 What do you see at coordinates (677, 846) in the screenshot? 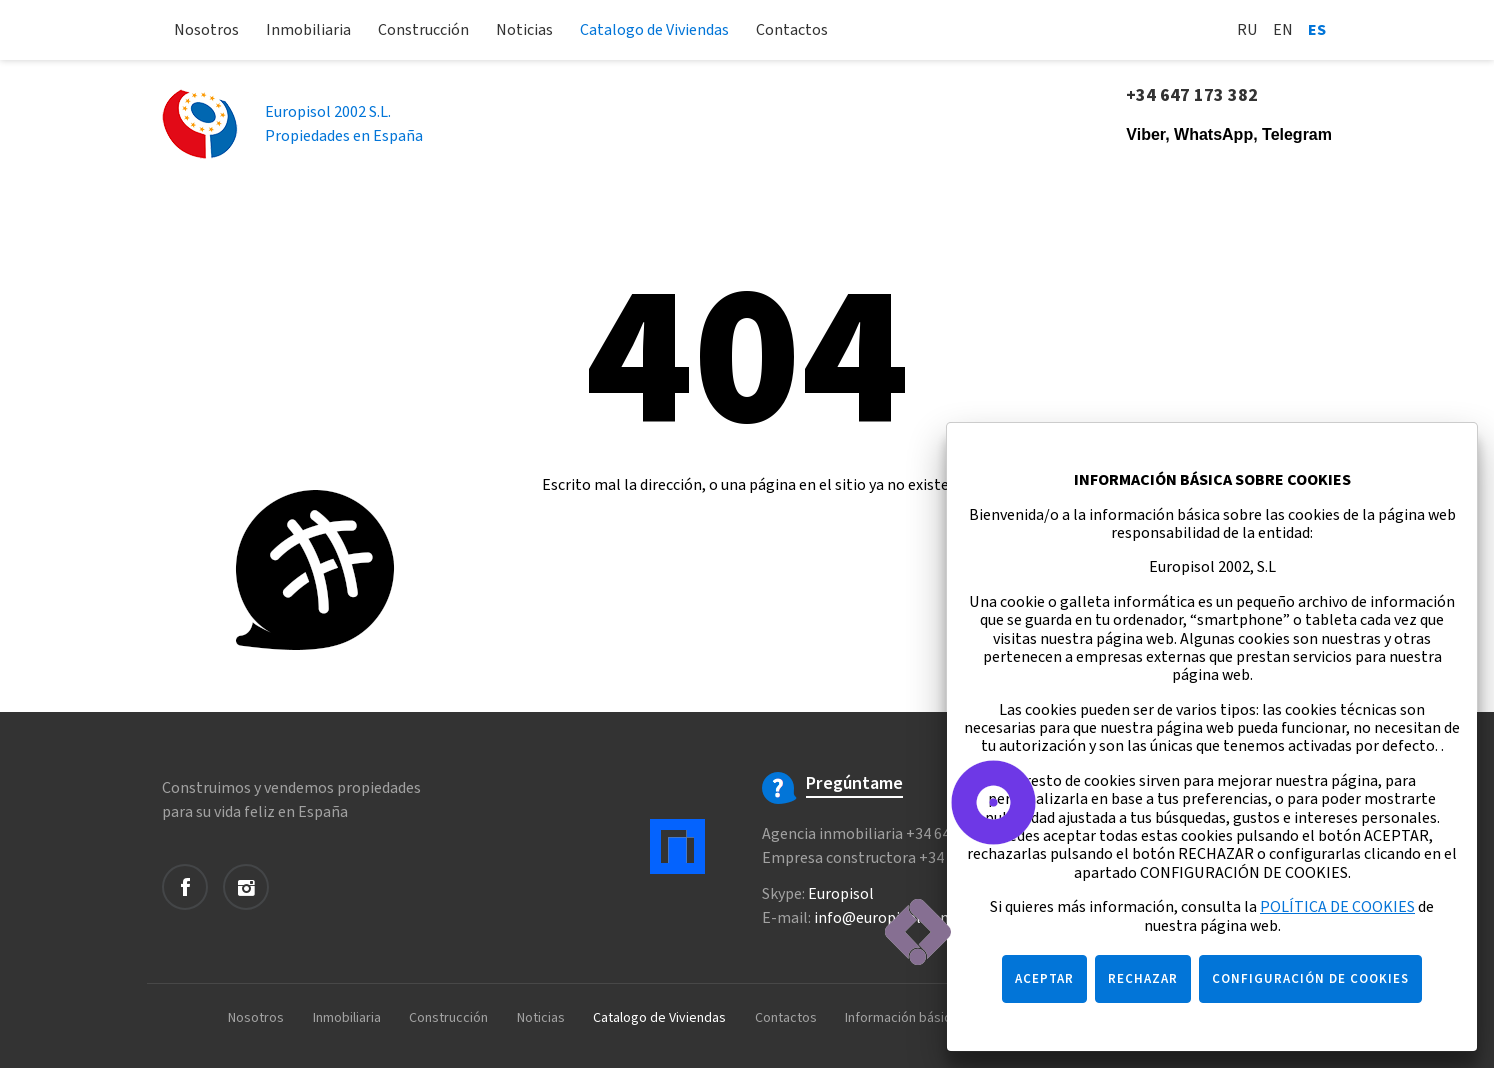
I see `visit NameMC website` at bounding box center [677, 846].